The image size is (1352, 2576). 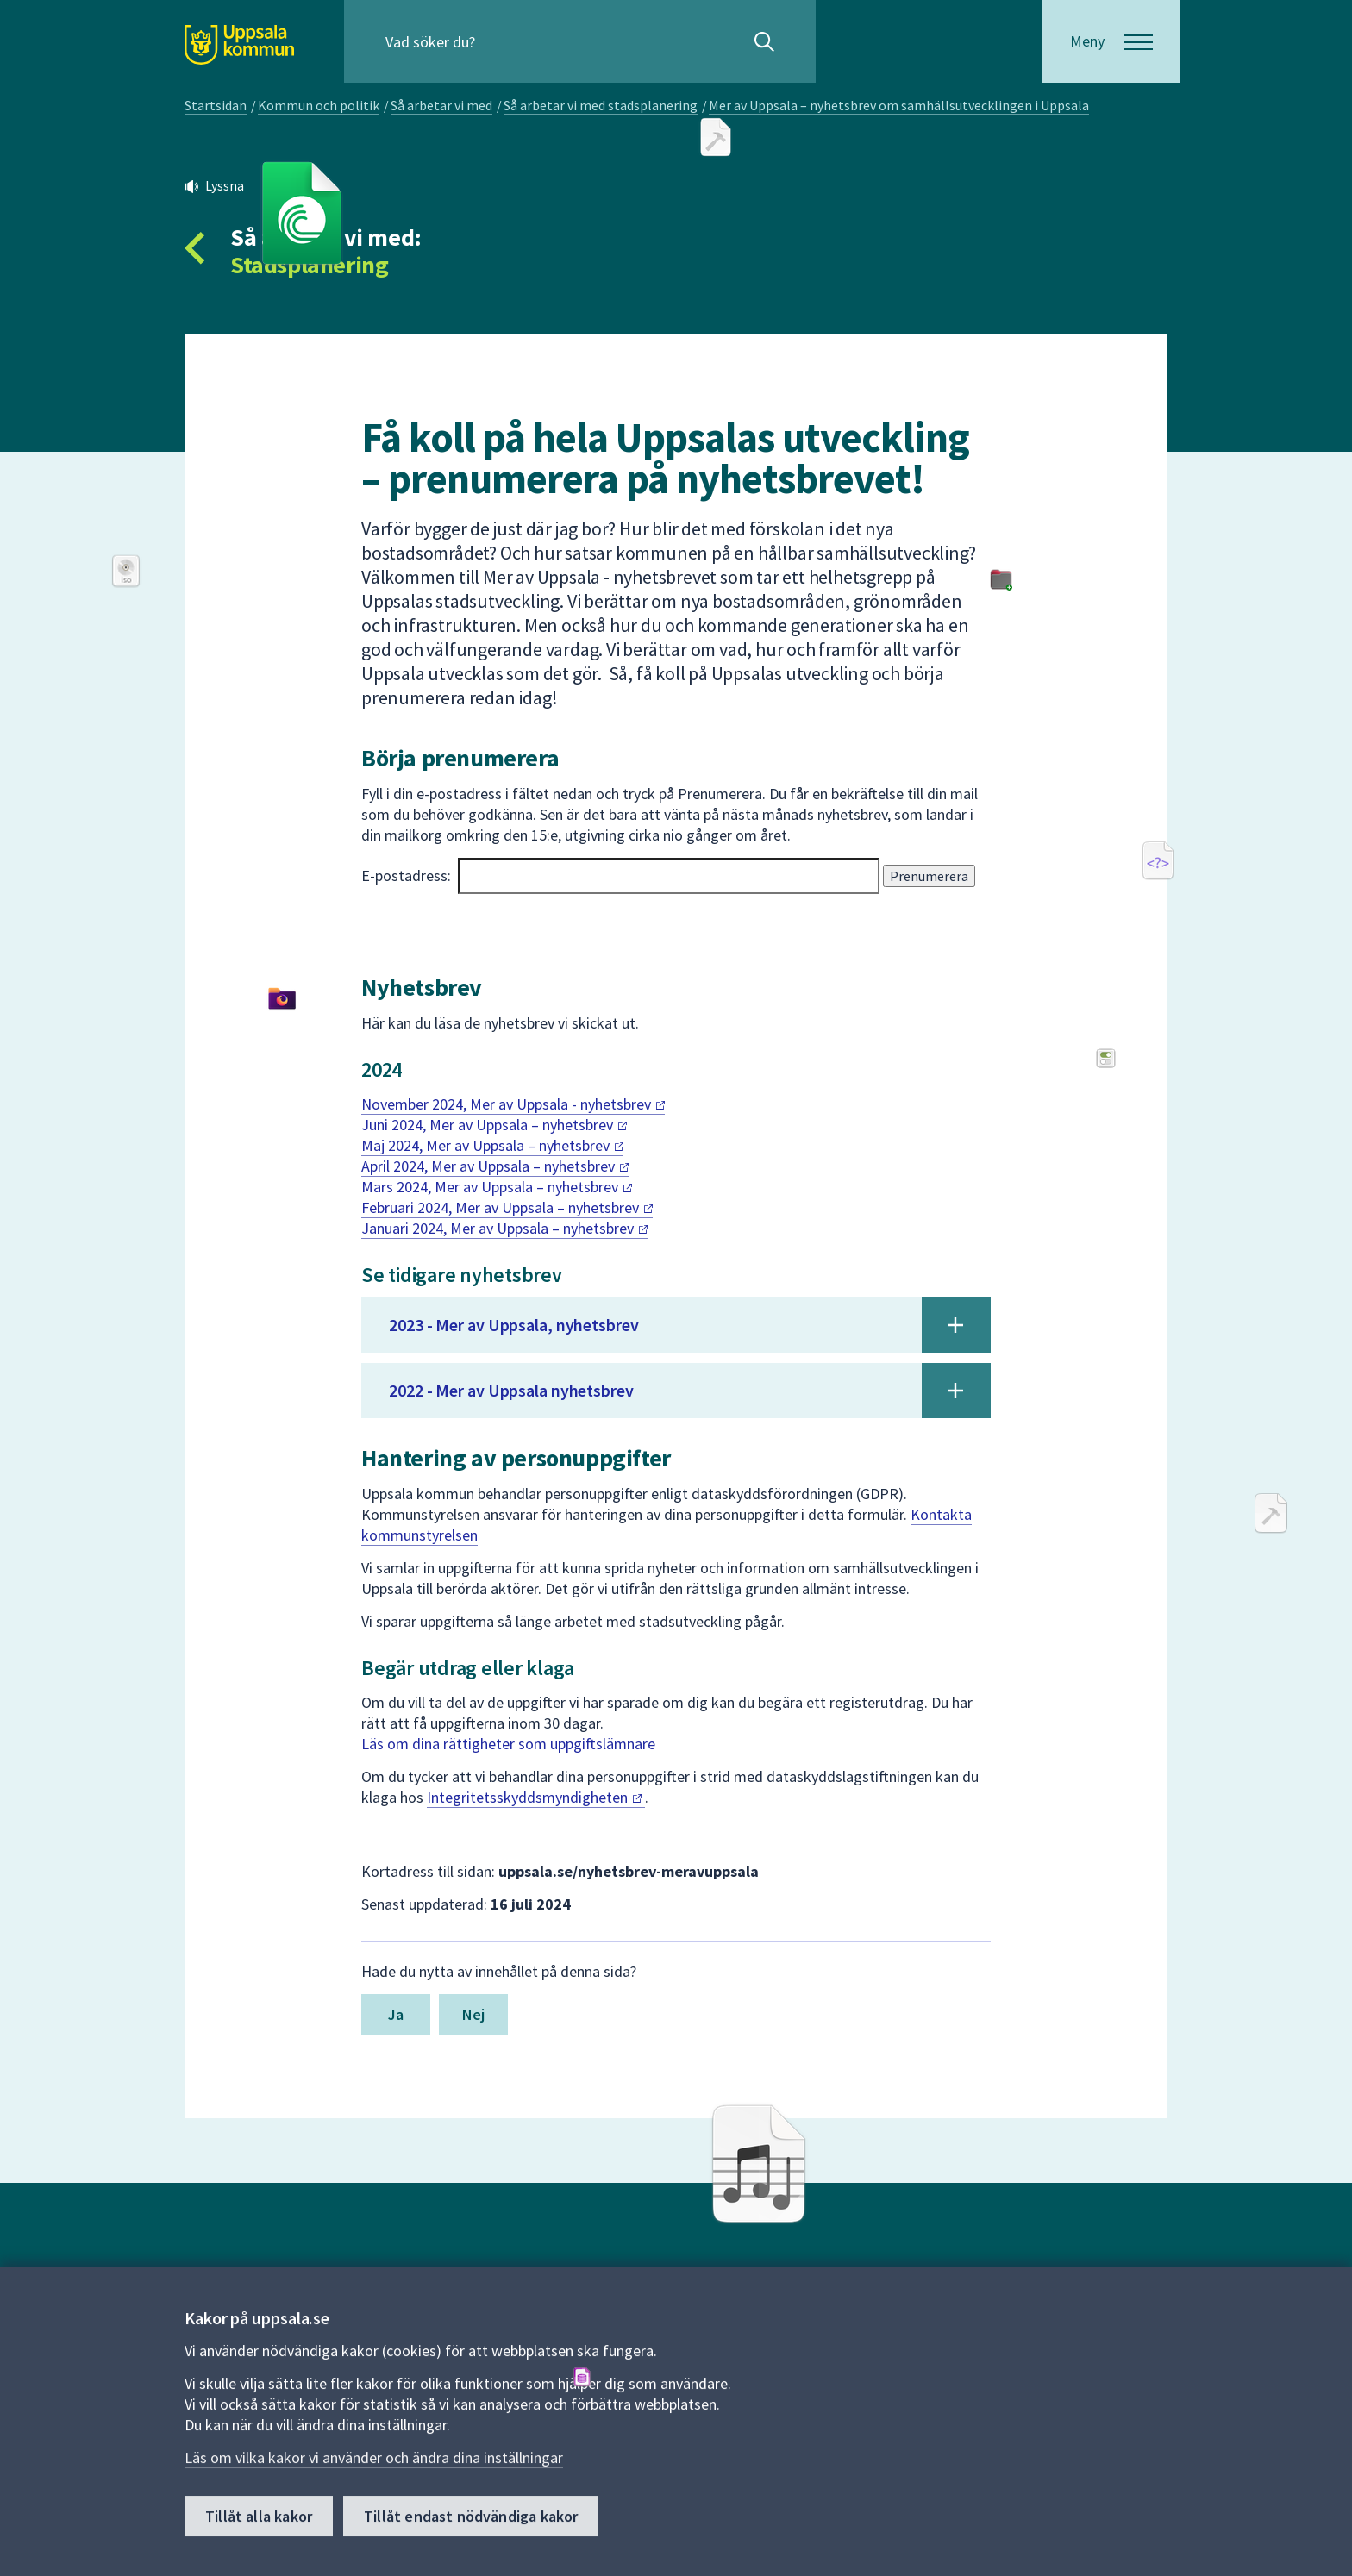 What do you see at coordinates (1158, 860) in the screenshot?
I see `a PHP source code file` at bounding box center [1158, 860].